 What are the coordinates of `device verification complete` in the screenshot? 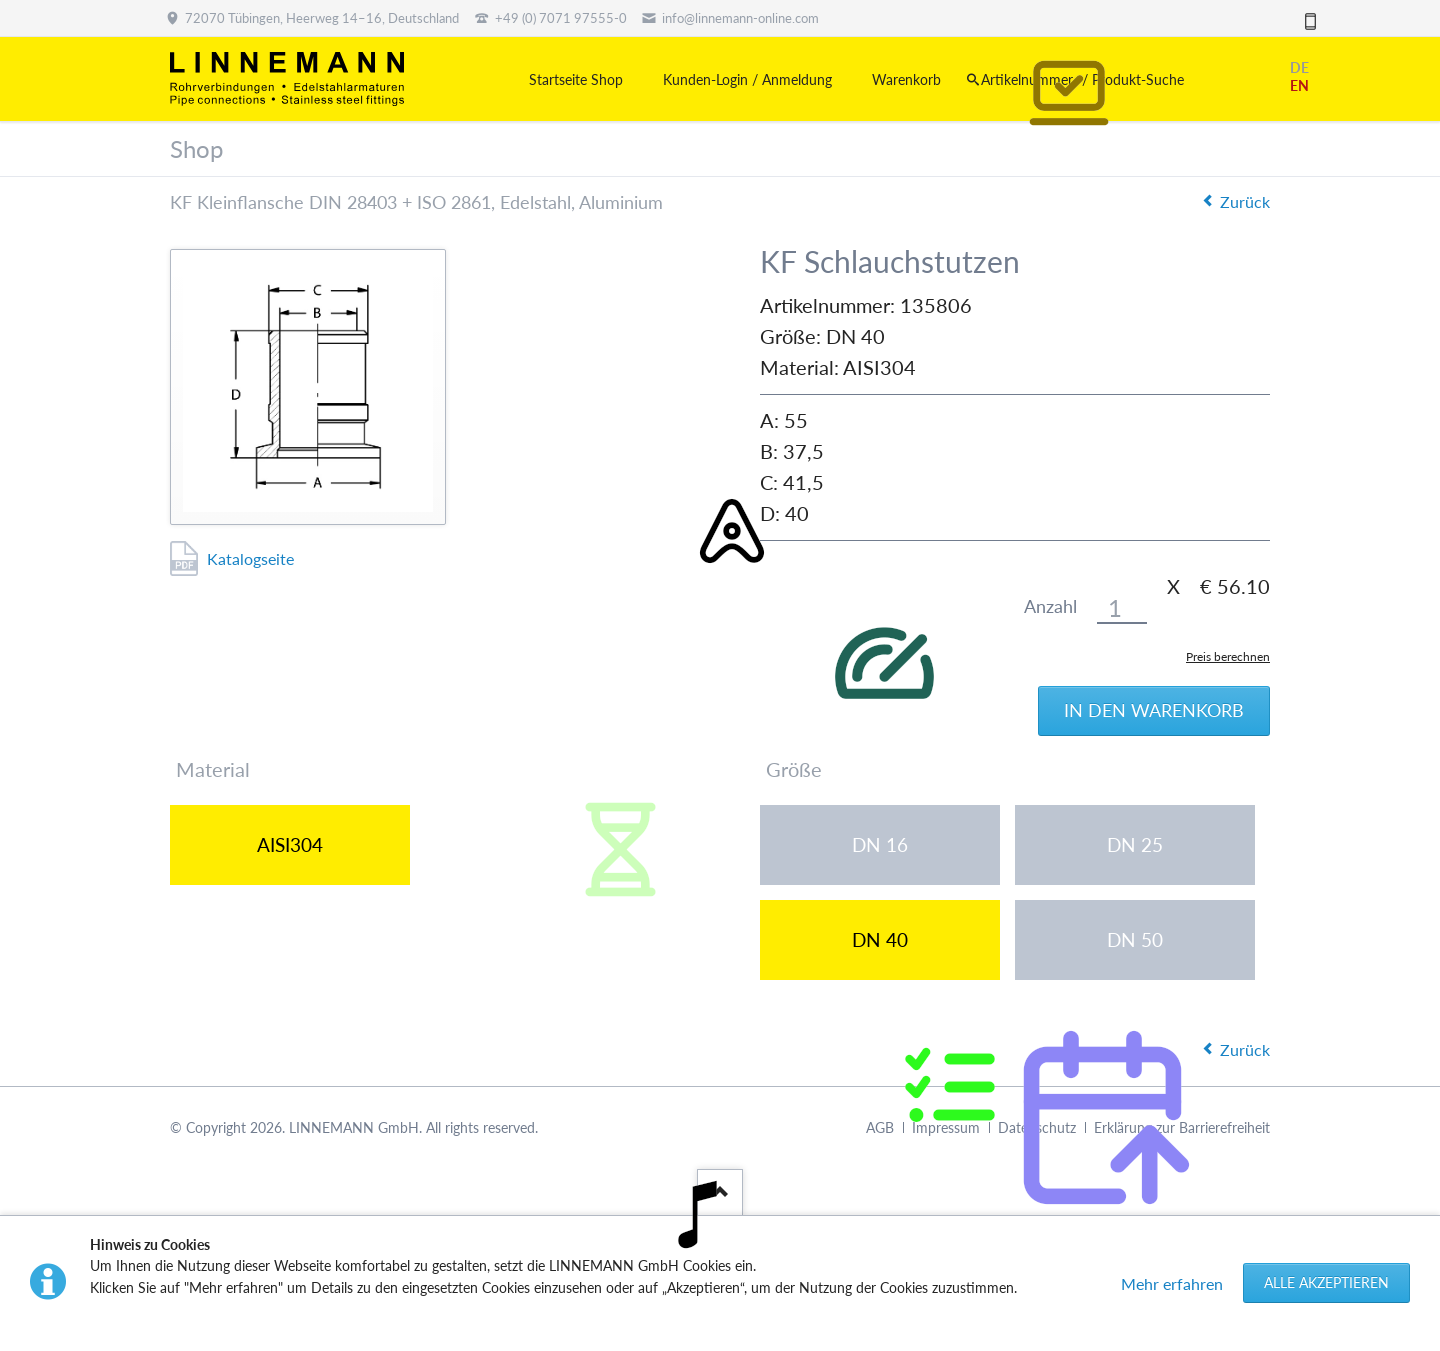 It's located at (1069, 93).